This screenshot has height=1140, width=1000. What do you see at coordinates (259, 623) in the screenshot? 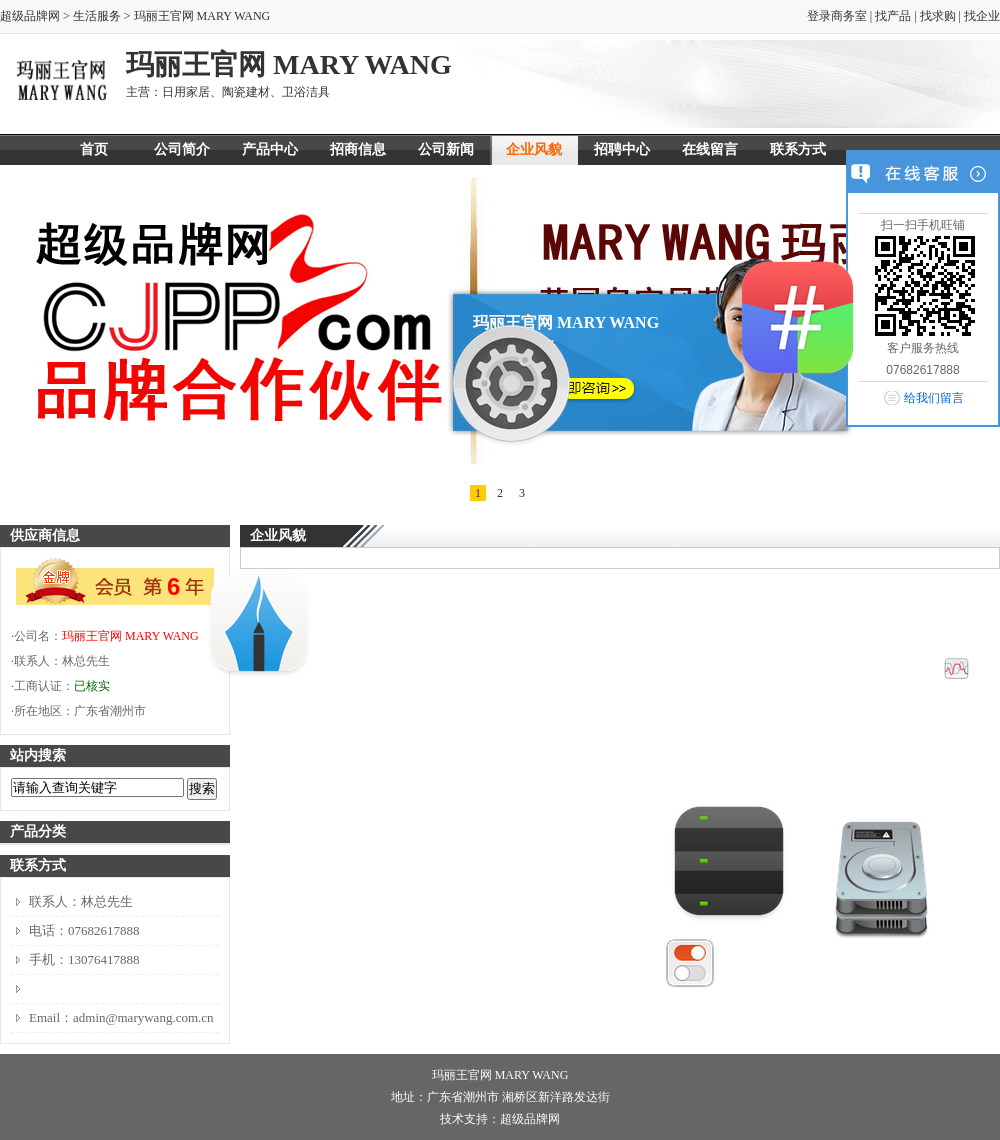
I see `open scrivano writing app` at bounding box center [259, 623].